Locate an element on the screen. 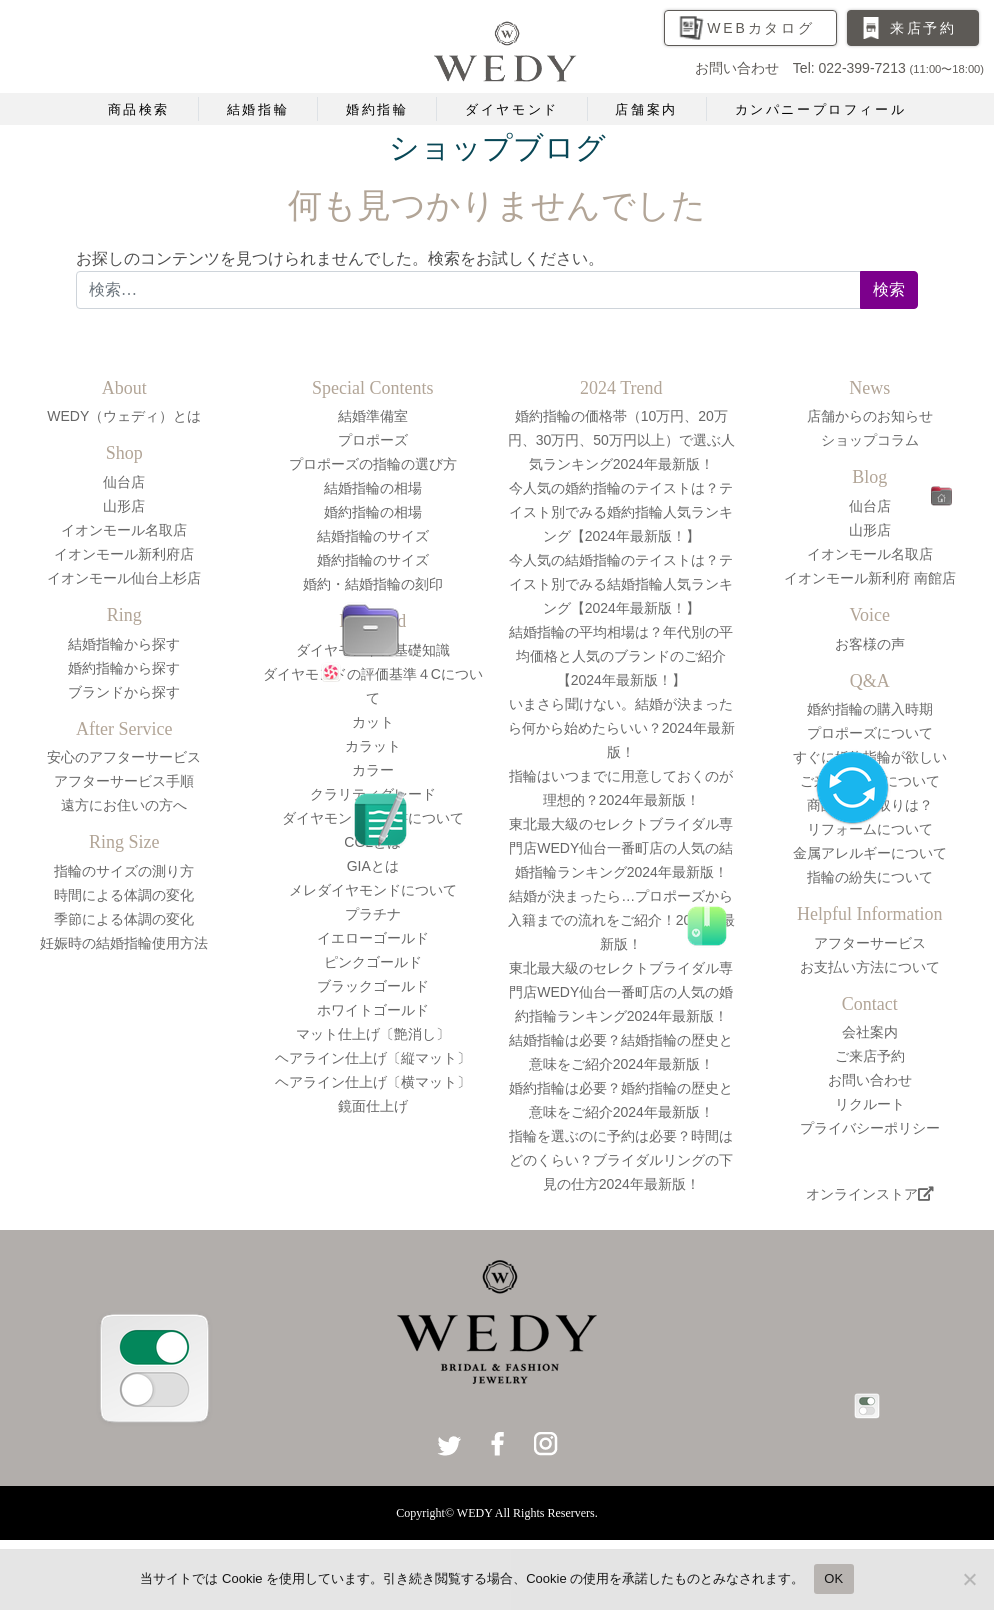 Image resolution: width=994 pixels, height=1610 pixels. indicates syncing in progress is located at coordinates (852, 787).